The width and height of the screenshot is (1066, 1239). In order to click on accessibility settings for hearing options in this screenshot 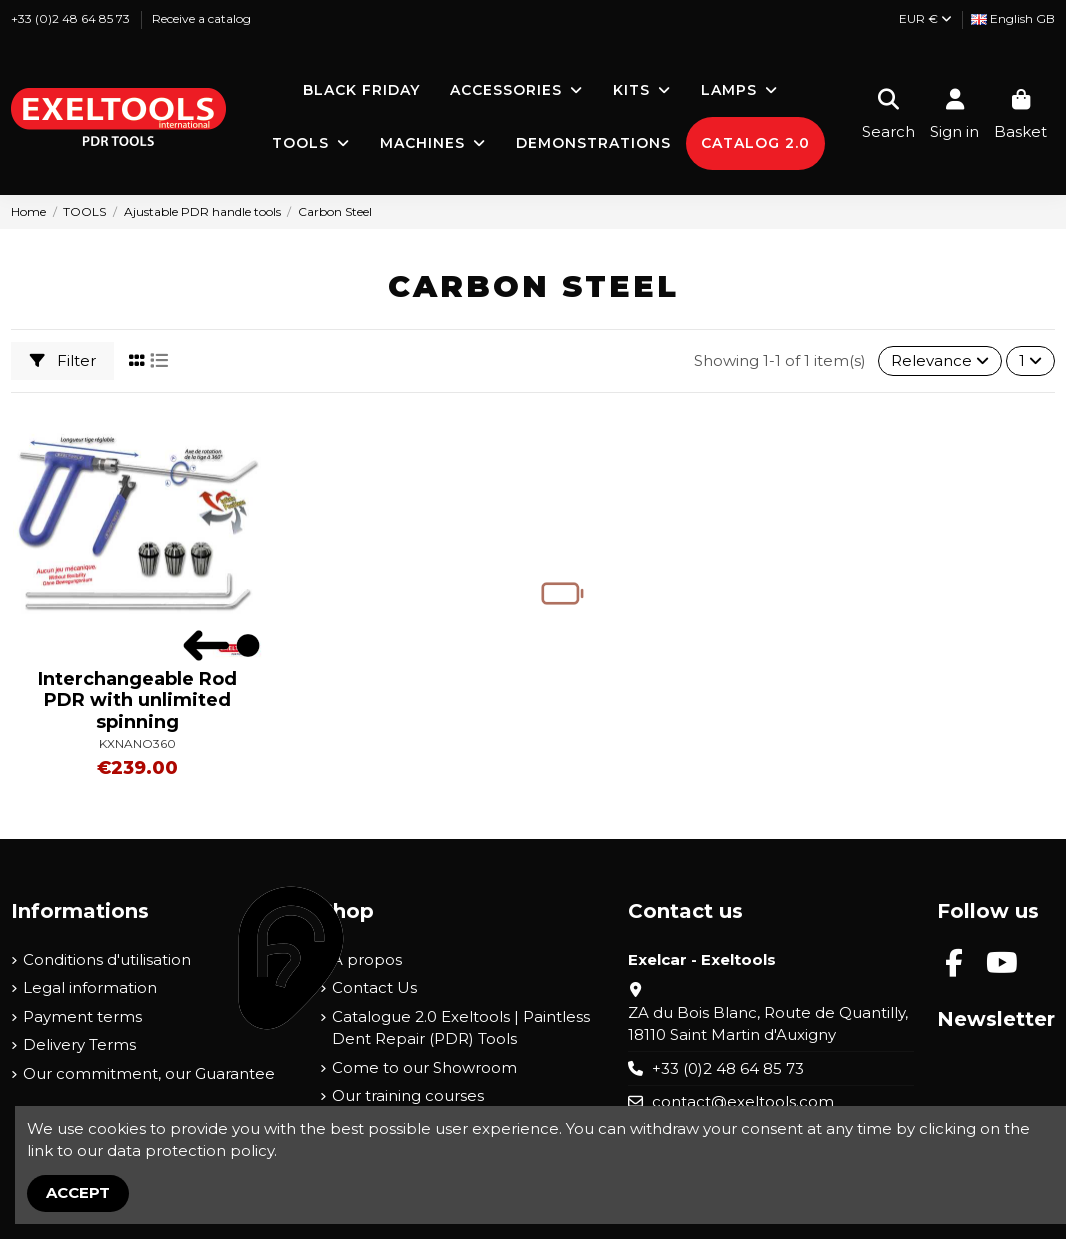, I will do `click(291, 958)`.